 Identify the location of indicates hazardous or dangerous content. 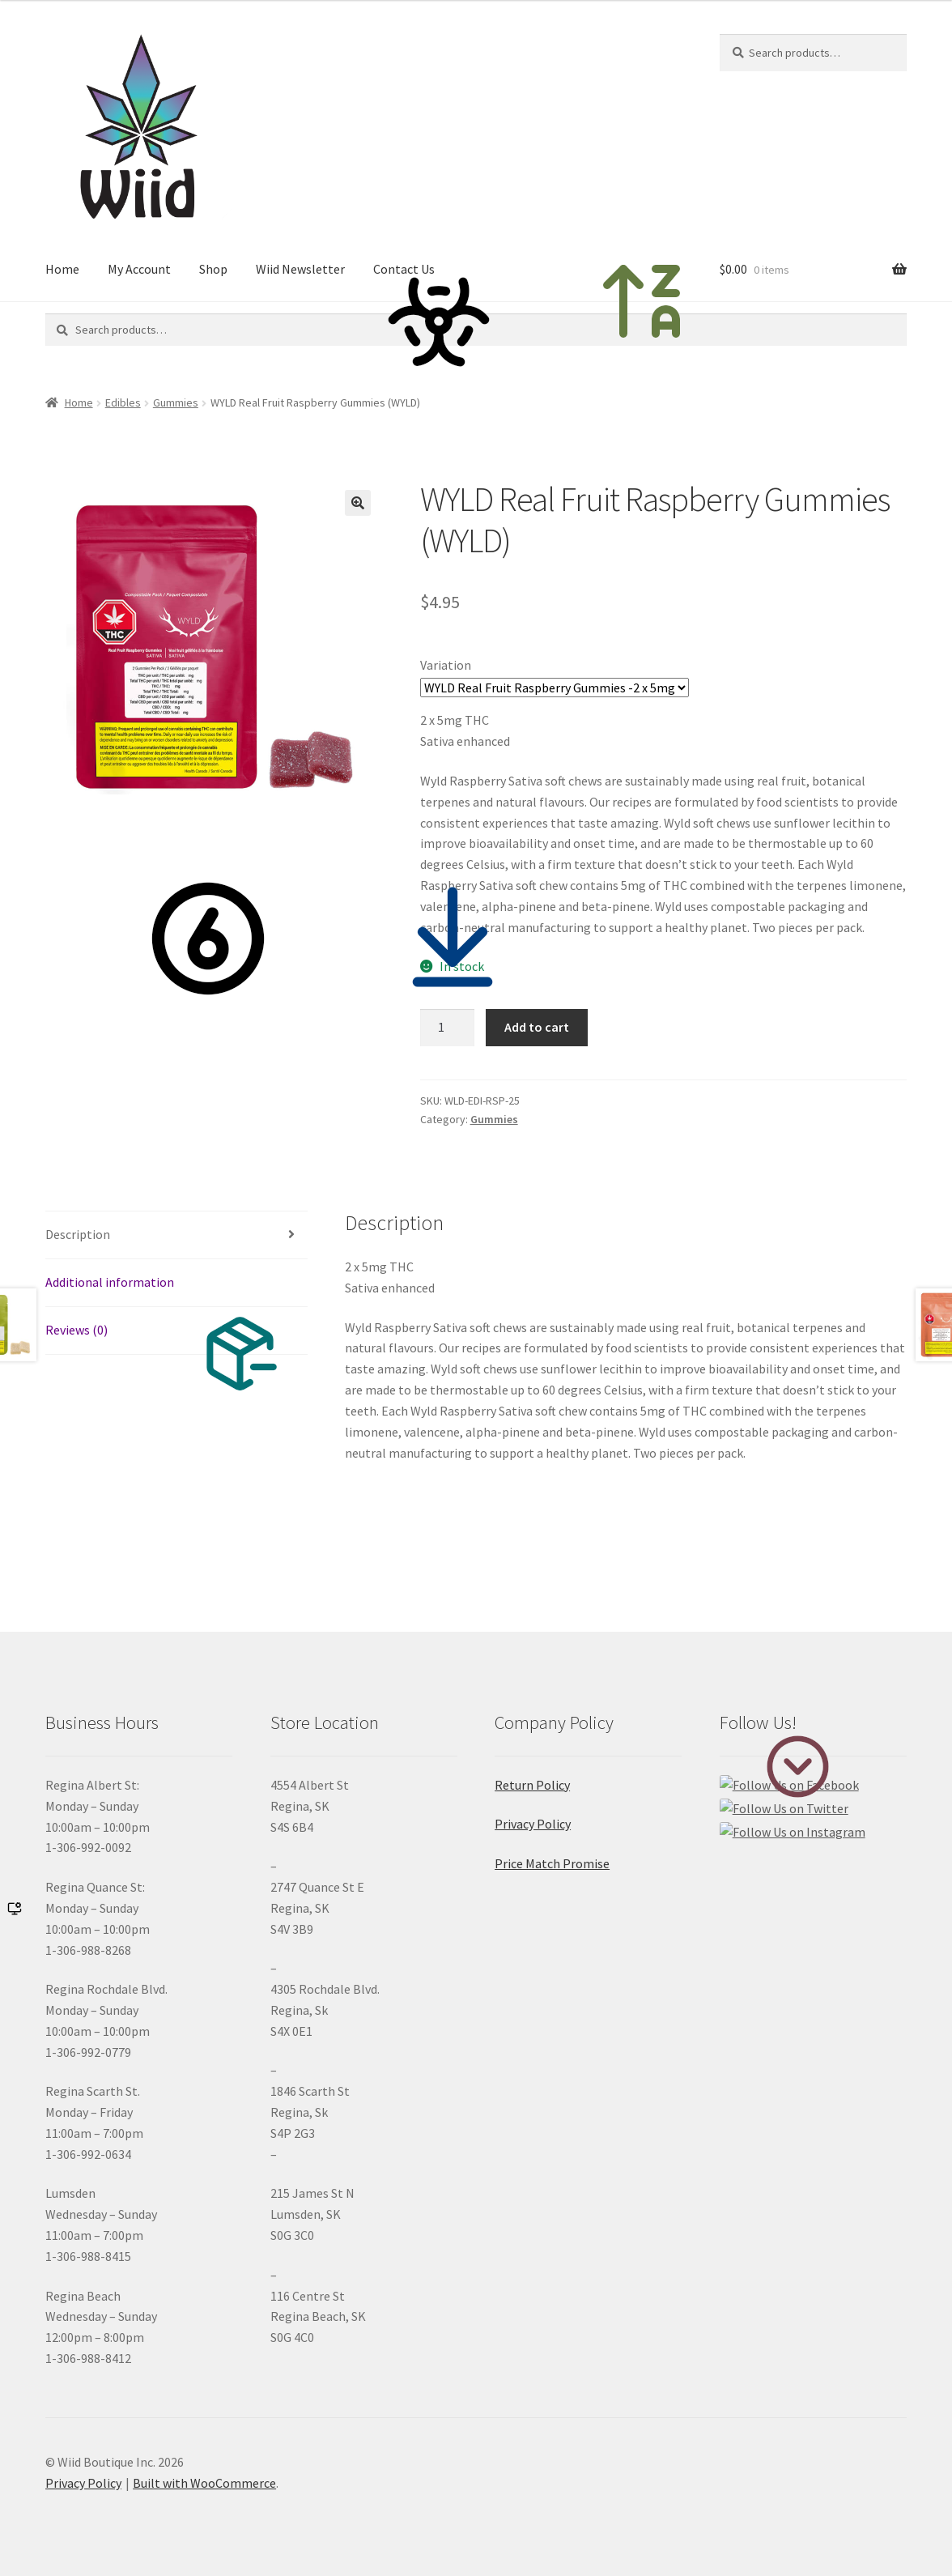
(439, 321).